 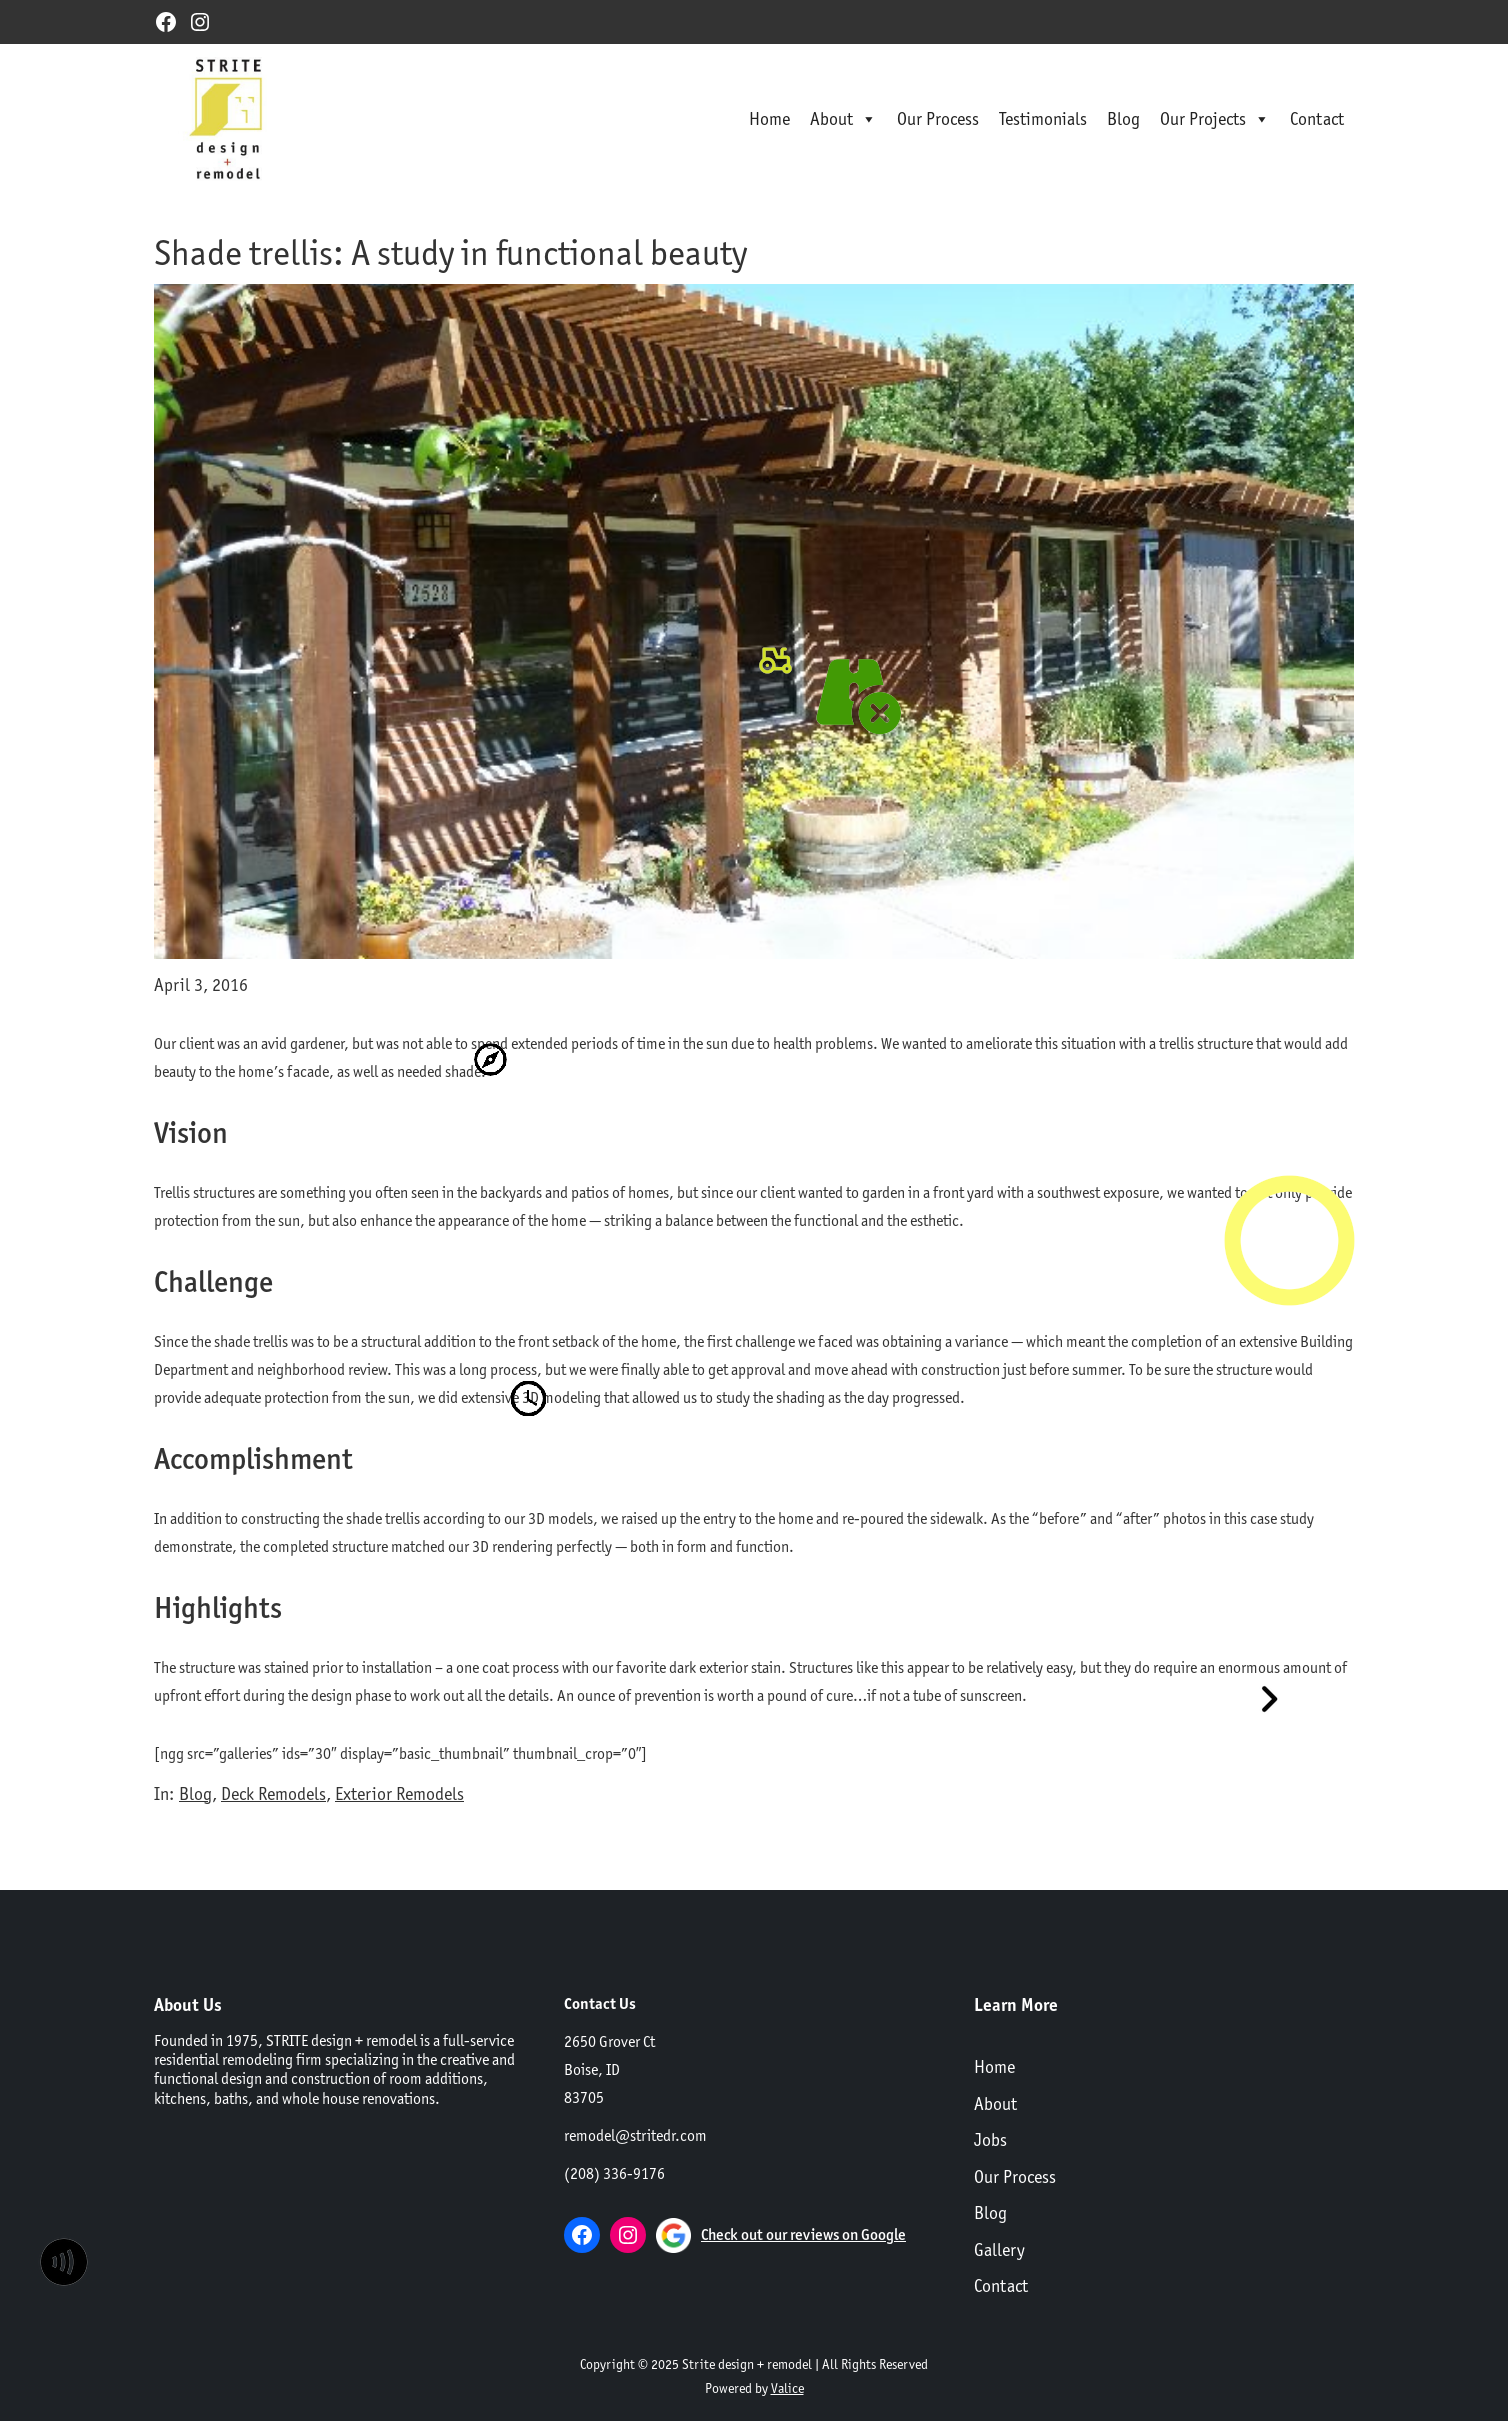 What do you see at coordinates (490, 1059) in the screenshot?
I see `explore nearby content or locations` at bounding box center [490, 1059].